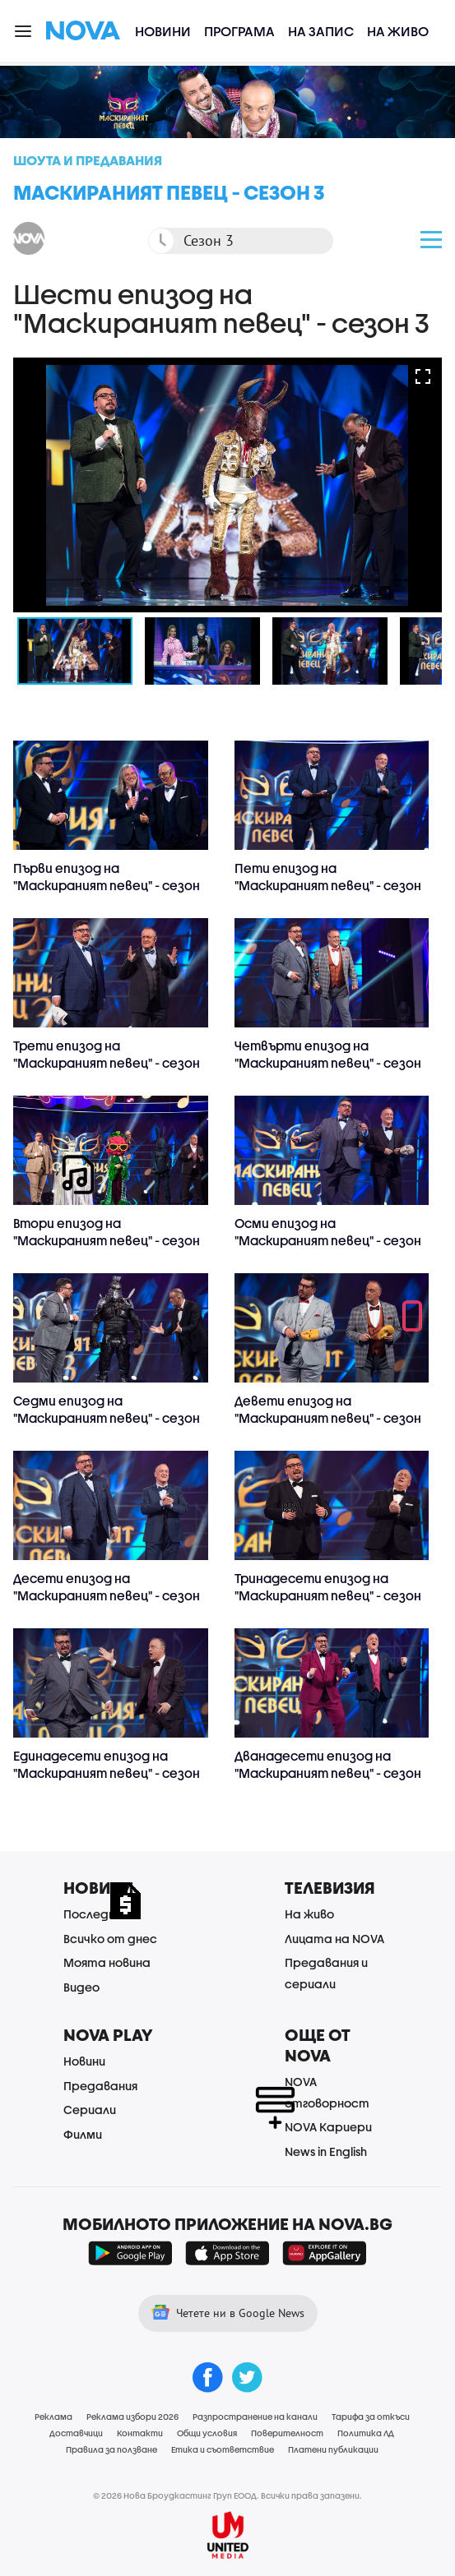  I want to click on represents a mobile device or smartphone, so click(412, 1316).